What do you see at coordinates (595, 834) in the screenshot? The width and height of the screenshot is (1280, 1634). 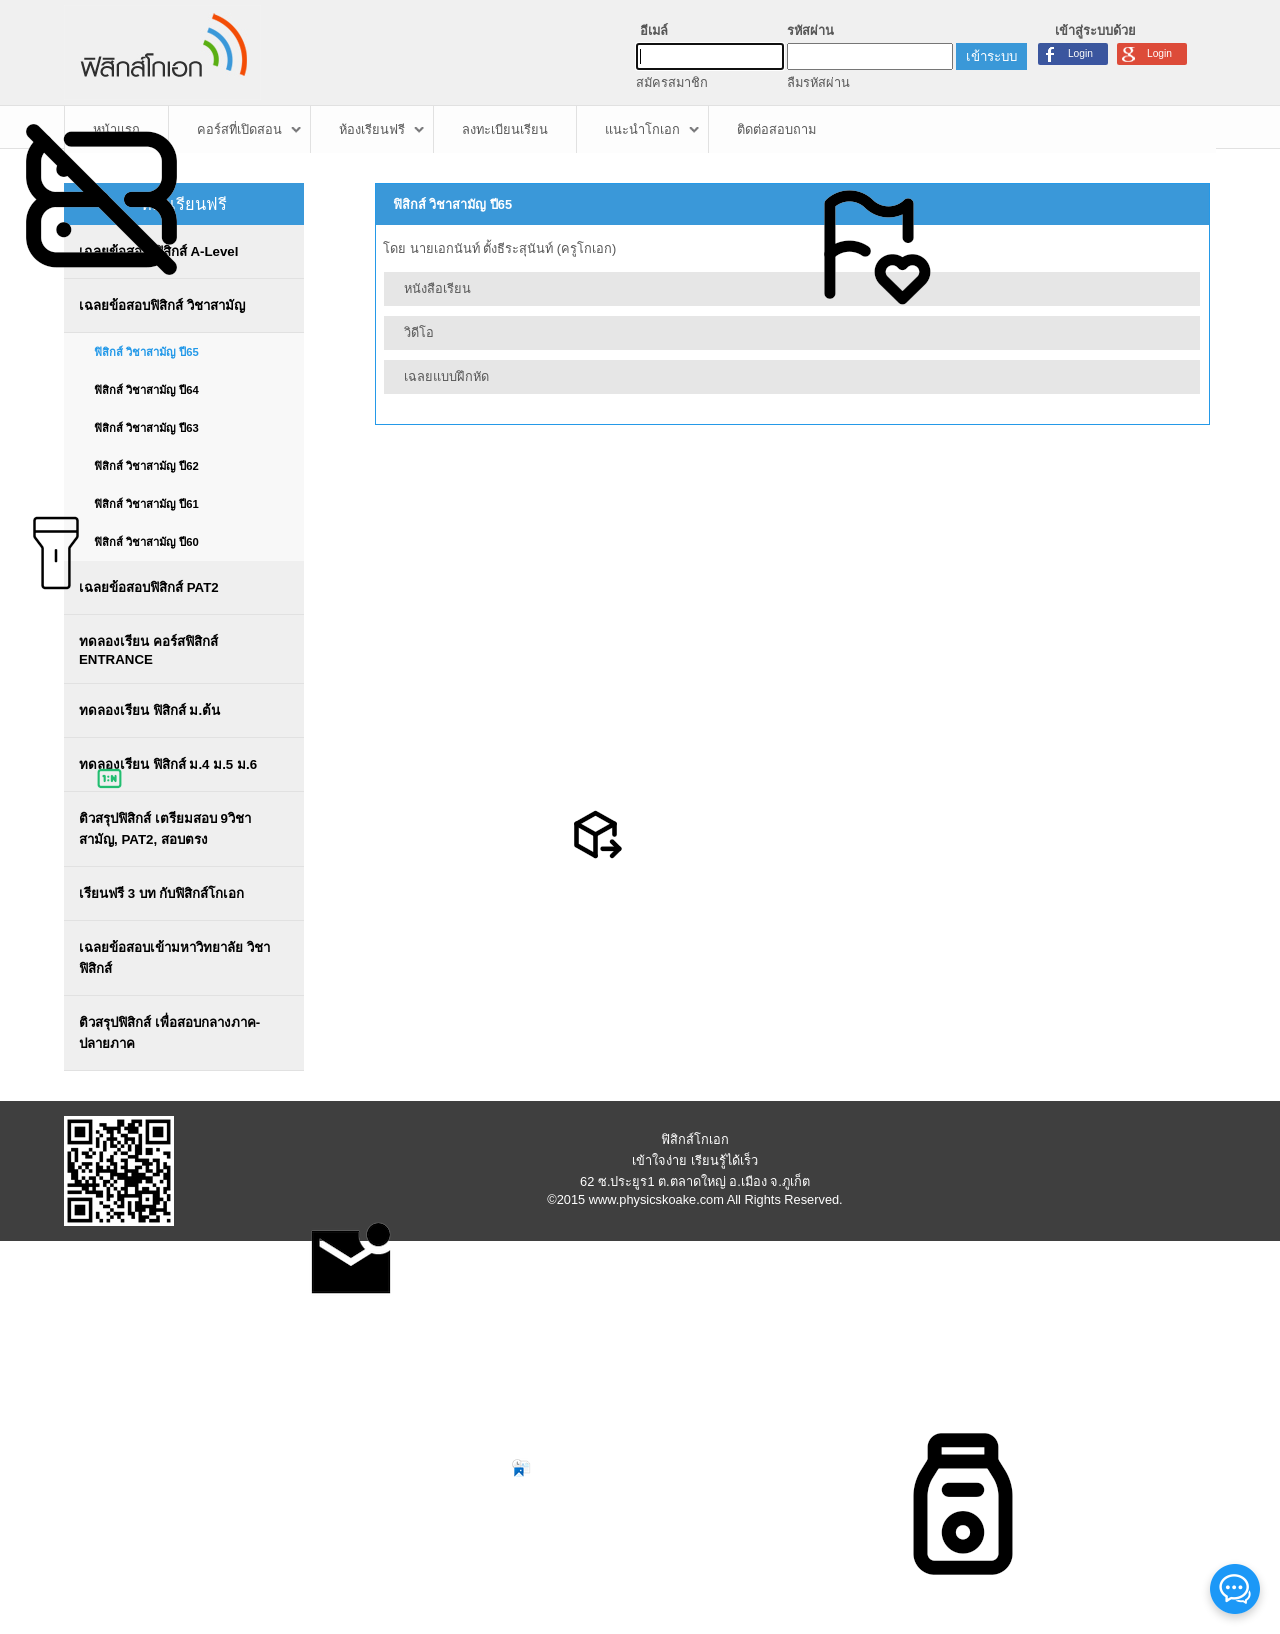 I see `export or send a package` at bounding box center [595, 834].